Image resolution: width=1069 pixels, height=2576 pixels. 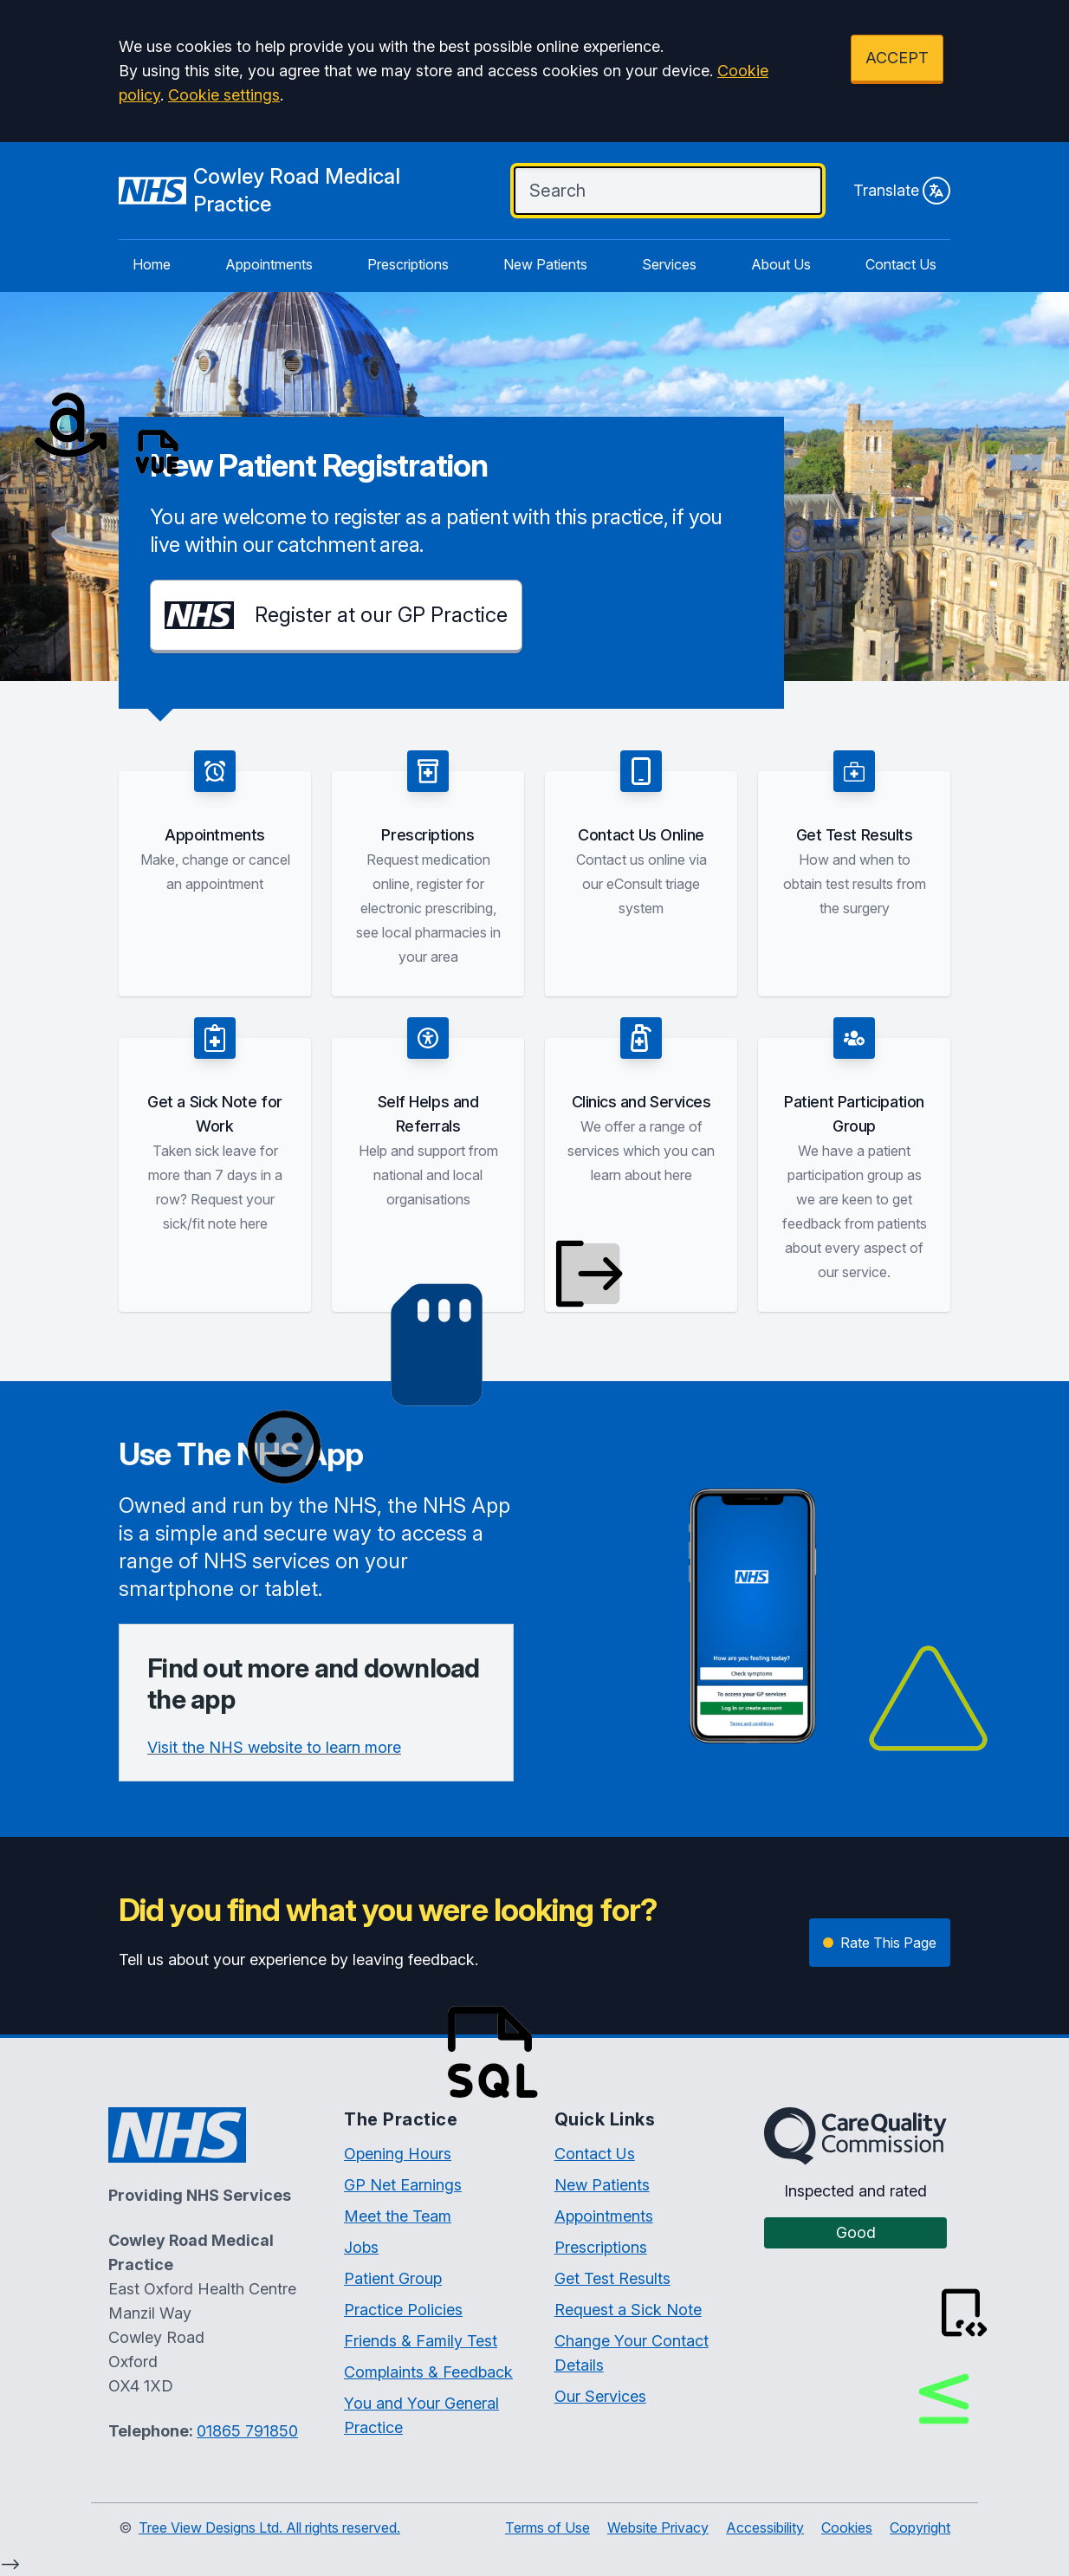 I want to click on vue.js file type indicator, so click(x=158, y=453).